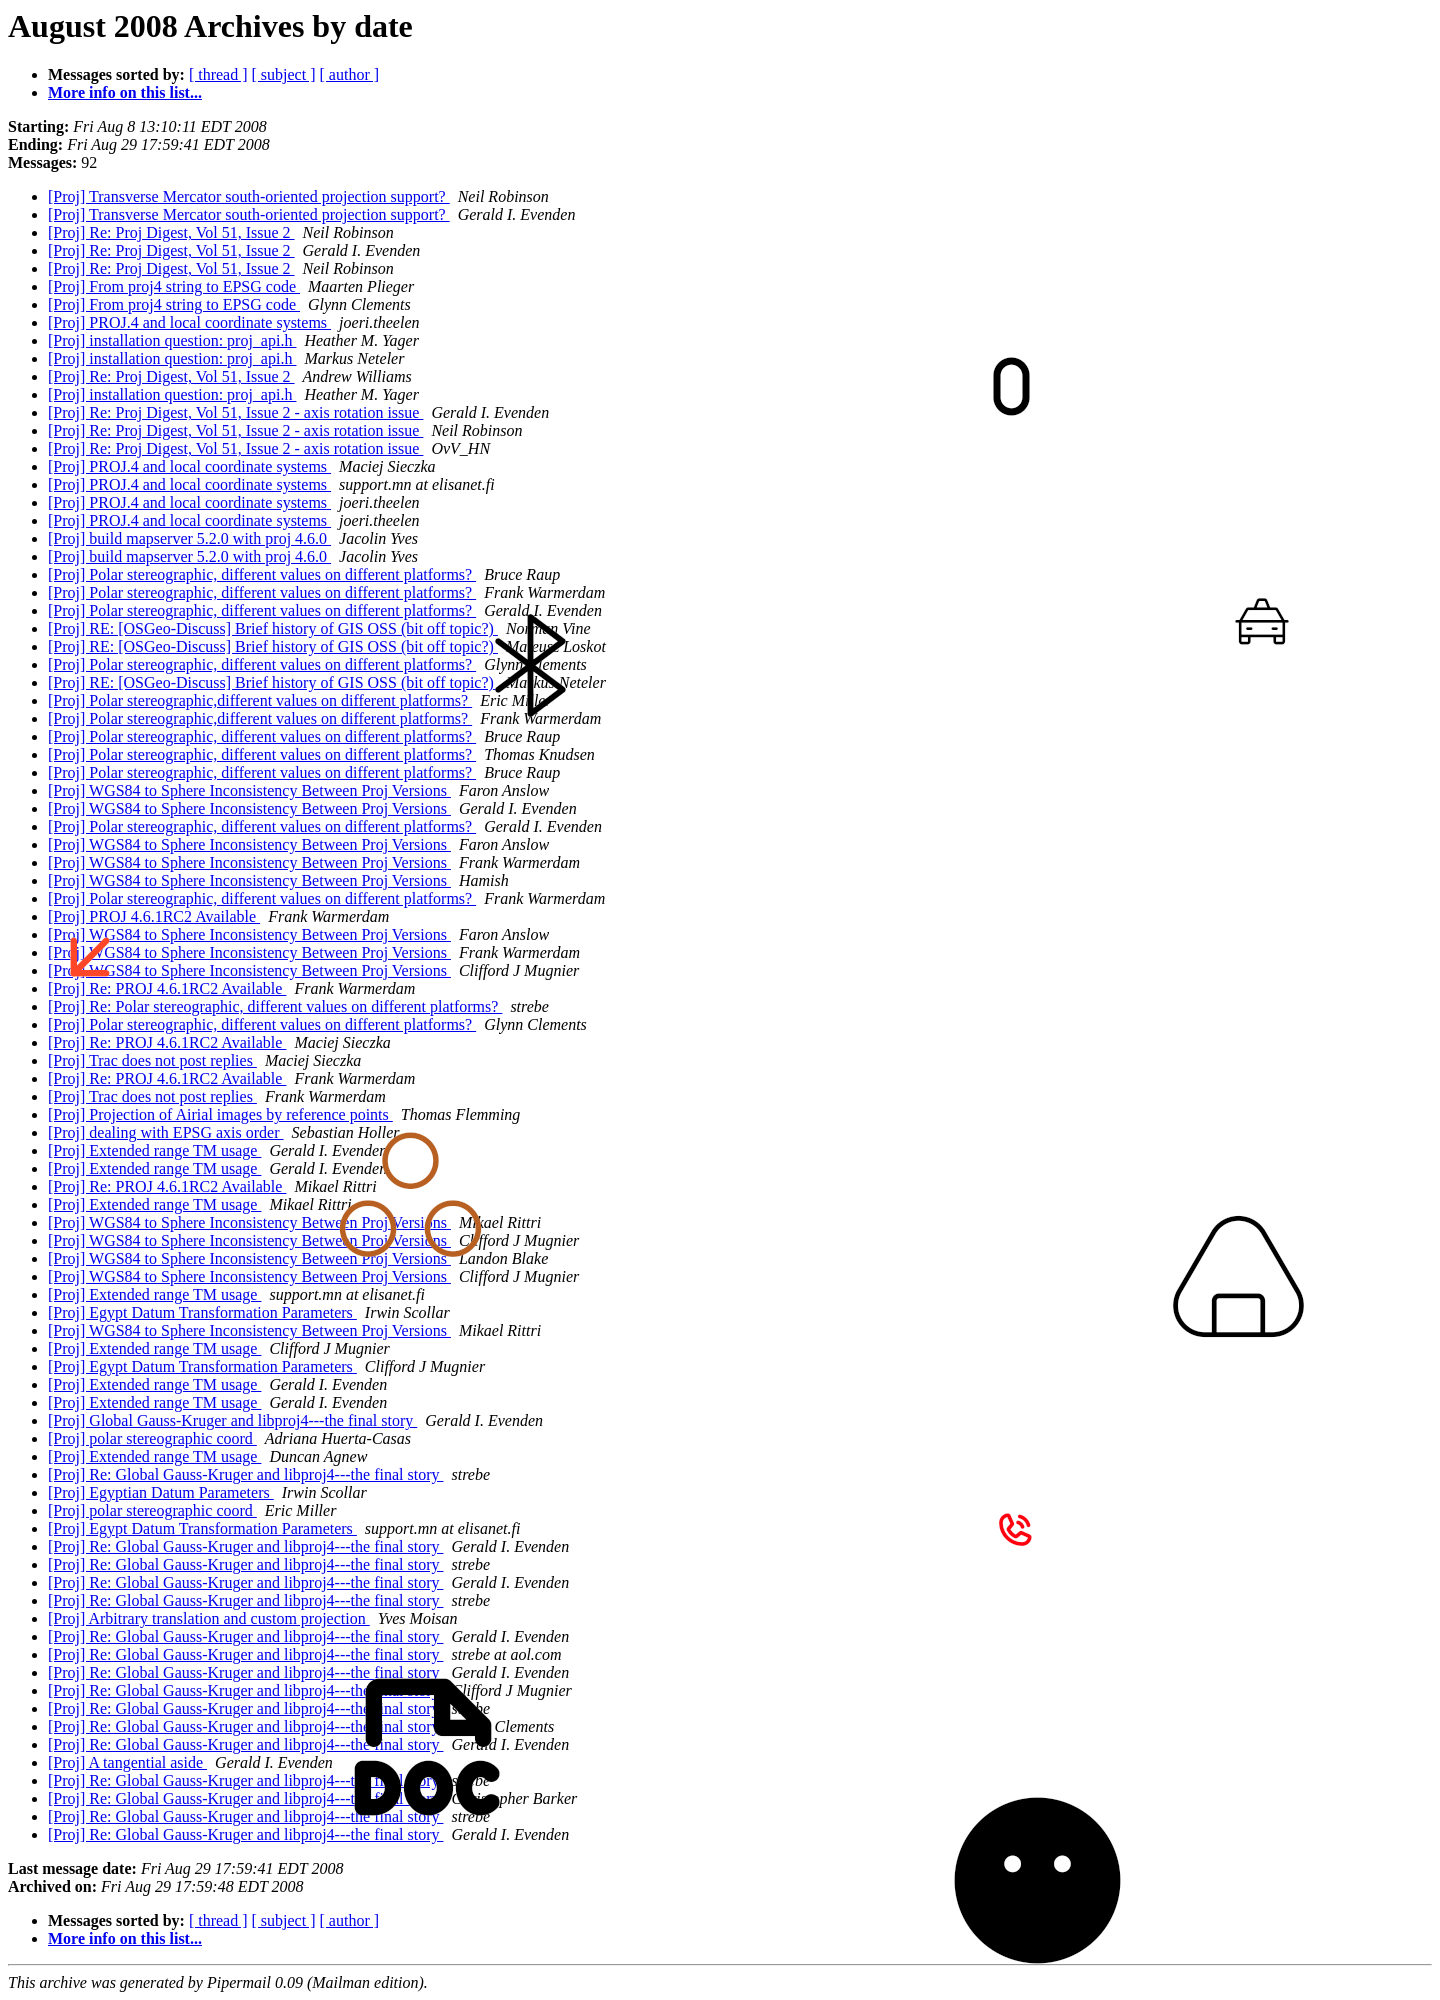  I want to click on open or view a document file, so click(428, 1752).